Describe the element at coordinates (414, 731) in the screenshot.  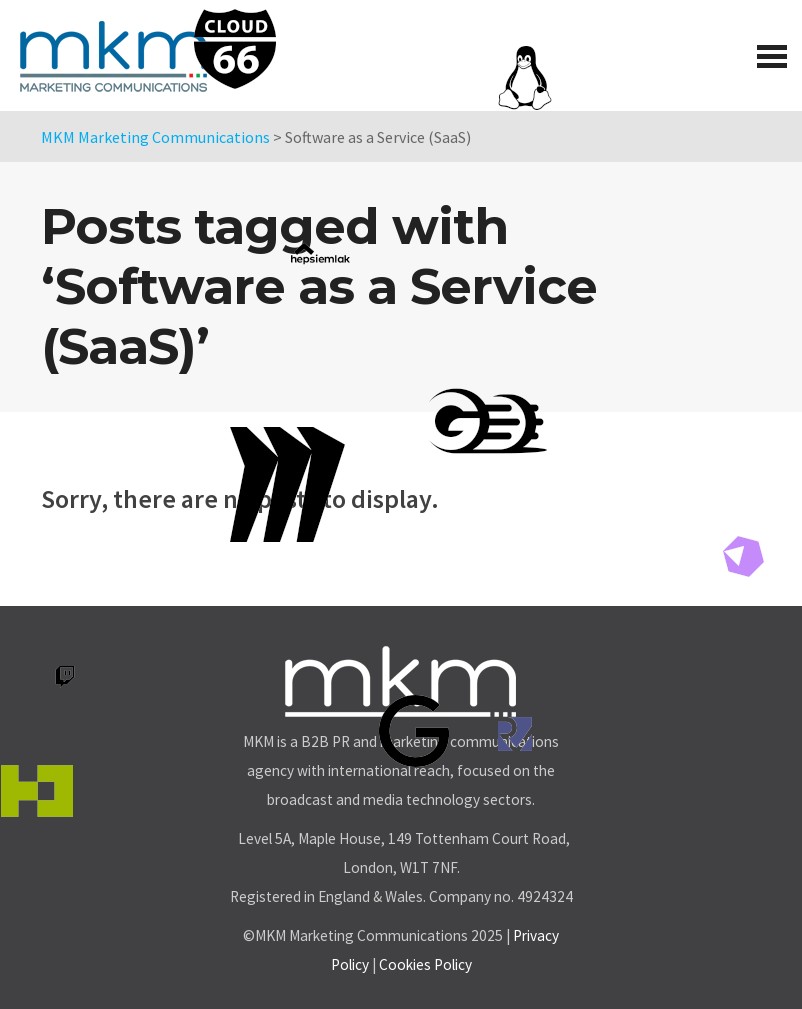
I see `sign in with Google` at that location.